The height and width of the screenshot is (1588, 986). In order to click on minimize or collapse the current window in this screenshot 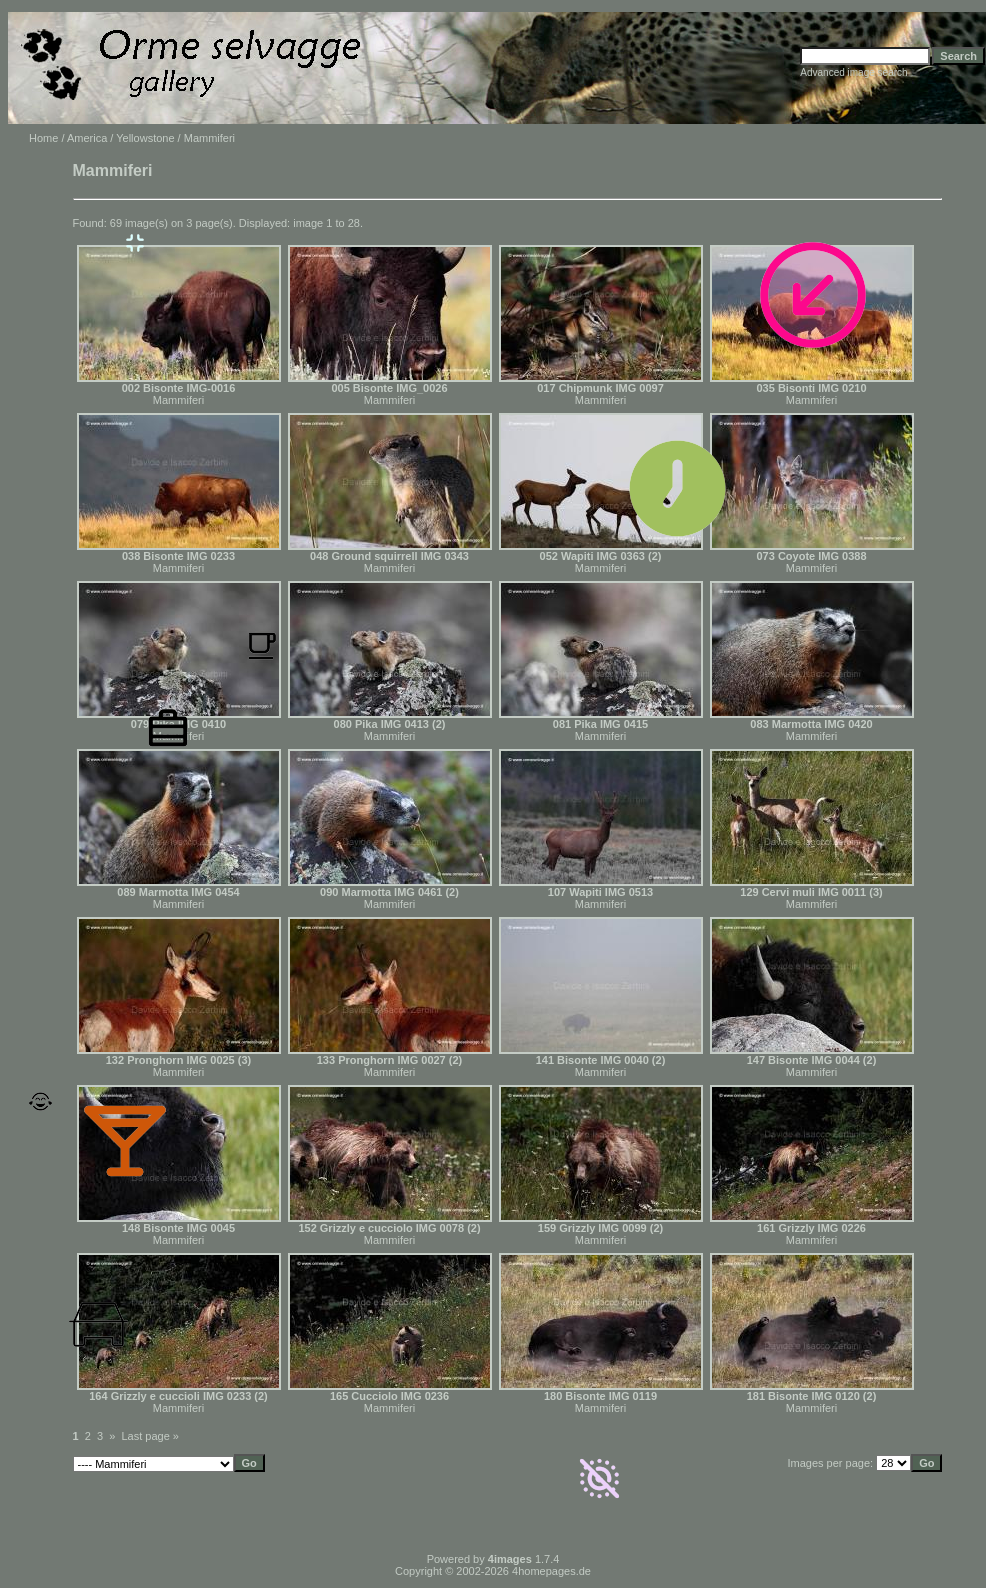, I will do `click(135, 243)`.